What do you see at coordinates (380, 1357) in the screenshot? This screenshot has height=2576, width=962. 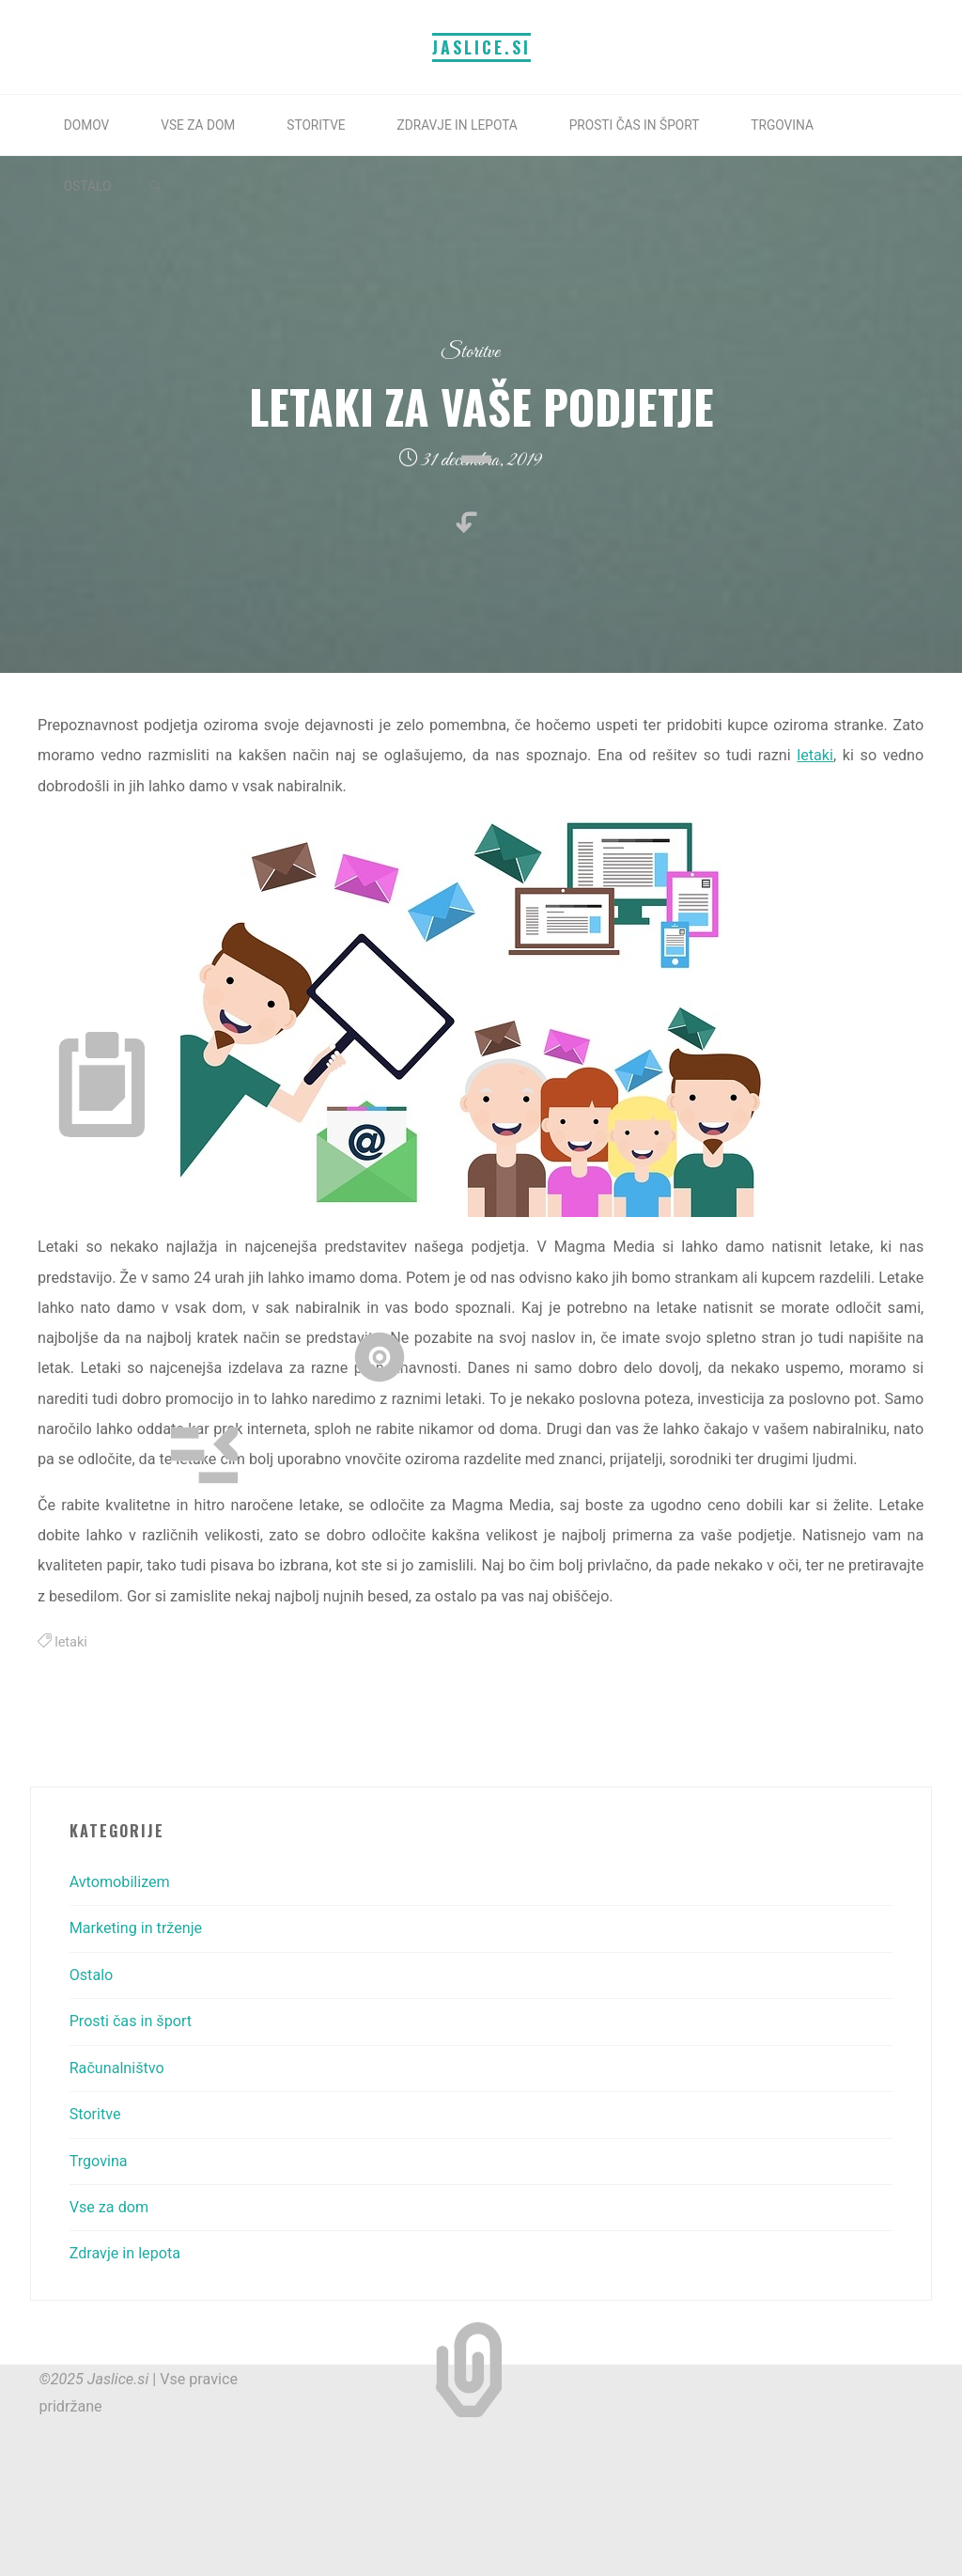 I see `indicates a blu-ray disc or BD media` at bounding box center [380, 1357].